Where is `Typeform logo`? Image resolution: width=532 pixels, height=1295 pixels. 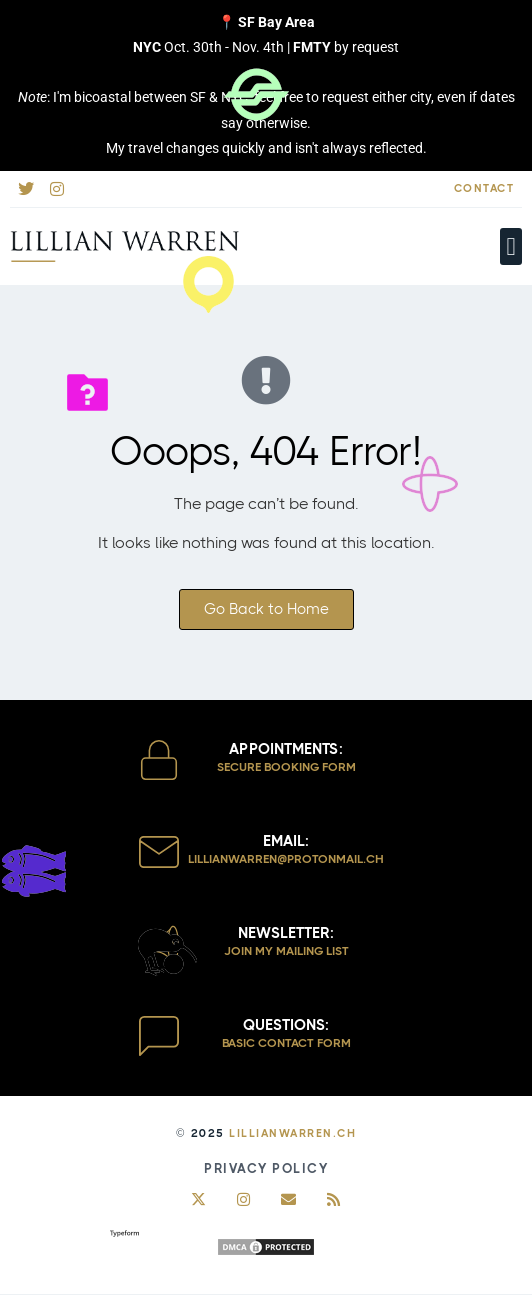 Typeform logo is located at coordinates (124, 1233).